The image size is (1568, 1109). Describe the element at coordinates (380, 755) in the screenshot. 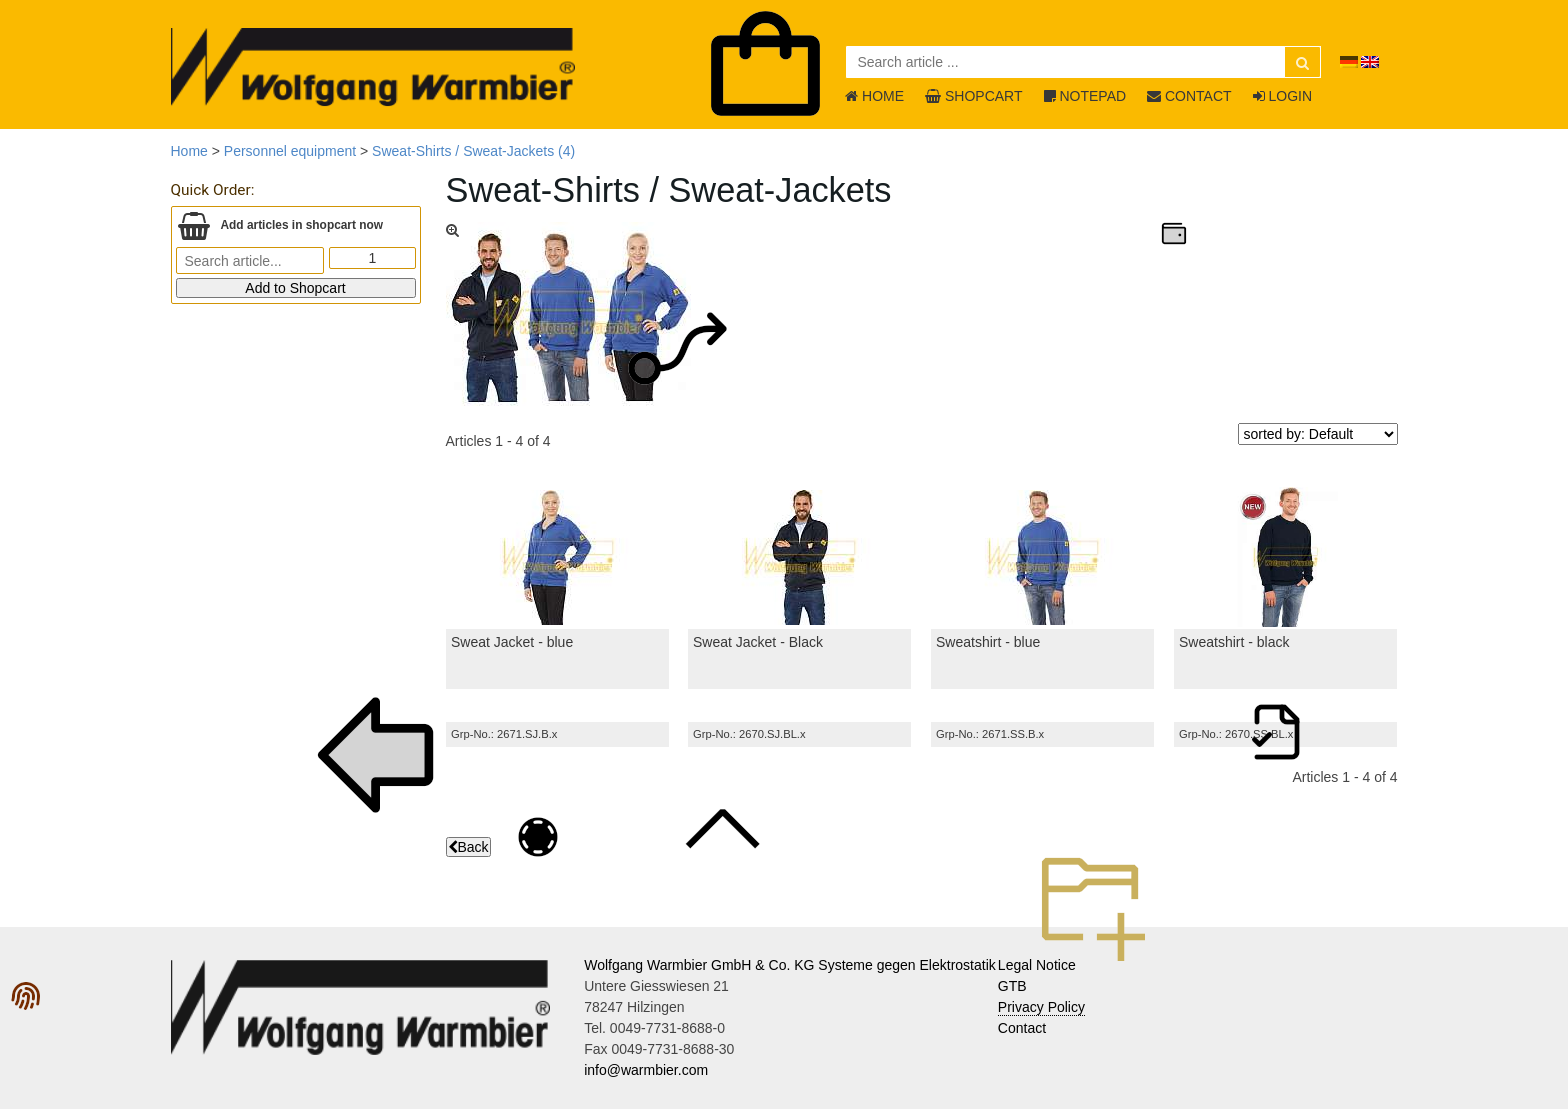

I see `go back to the previous screen` at that location.